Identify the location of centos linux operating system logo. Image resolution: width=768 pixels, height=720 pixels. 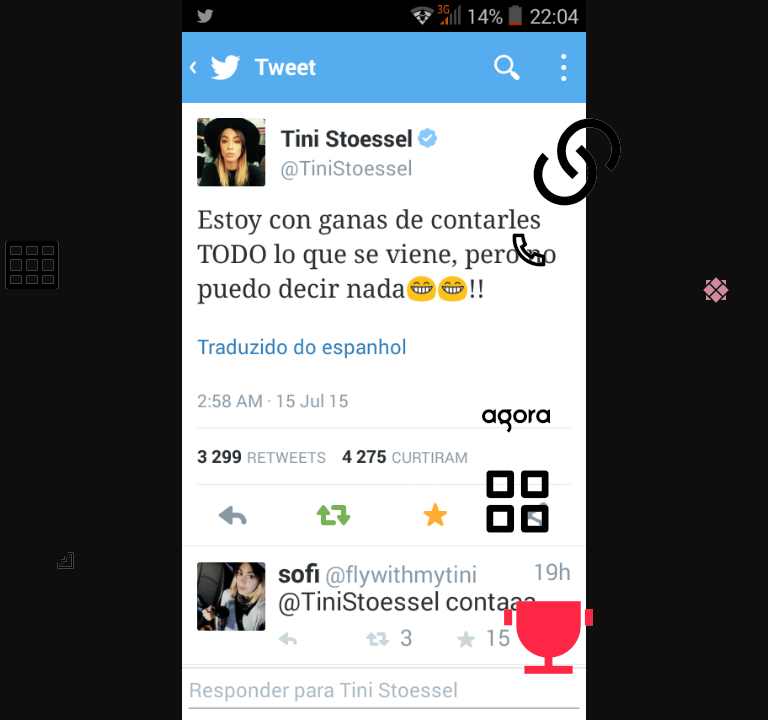
(716, 290).